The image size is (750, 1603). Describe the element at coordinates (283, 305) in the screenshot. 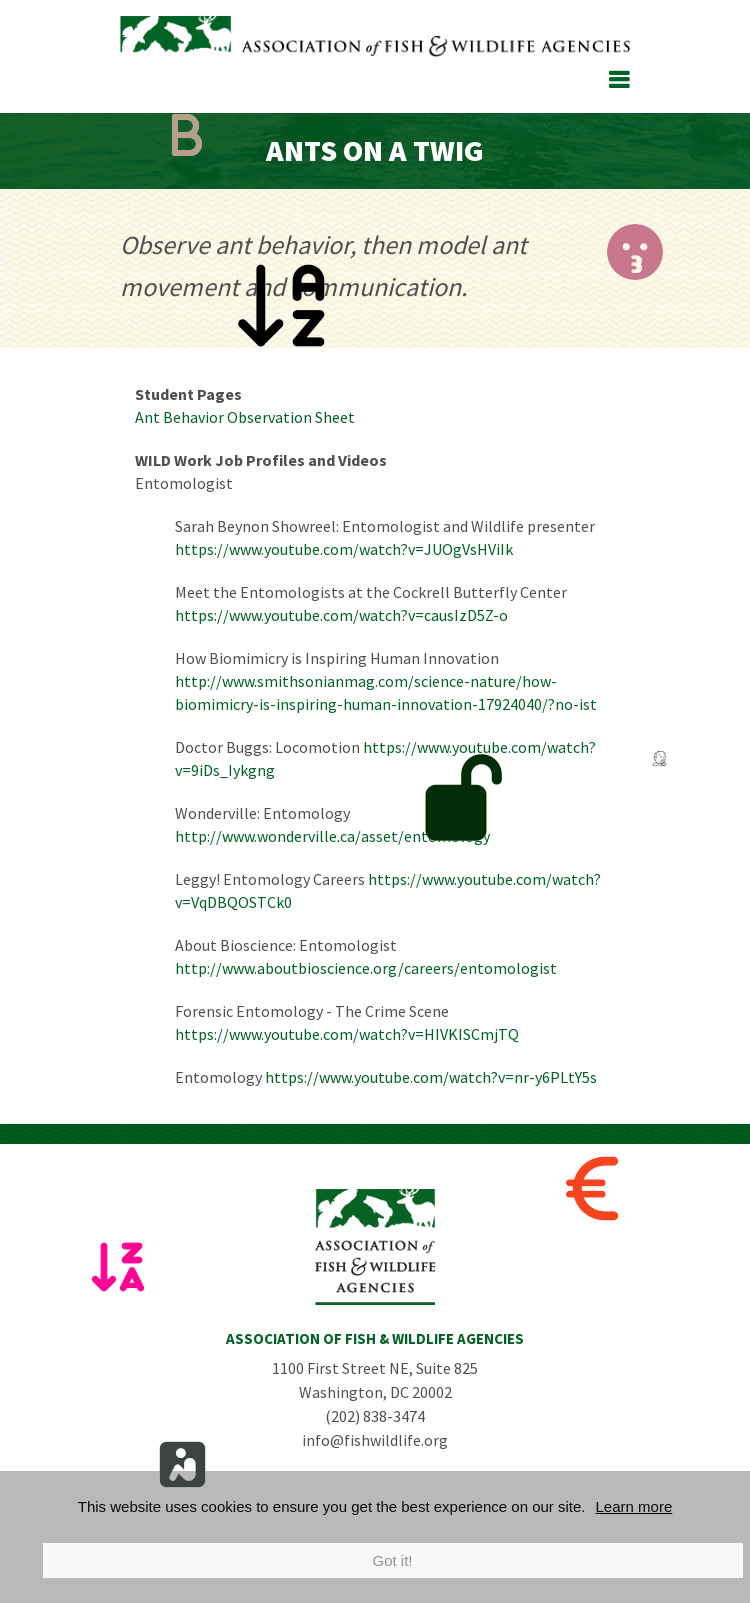

I see `sort alphabetically from A to Z` at that location.